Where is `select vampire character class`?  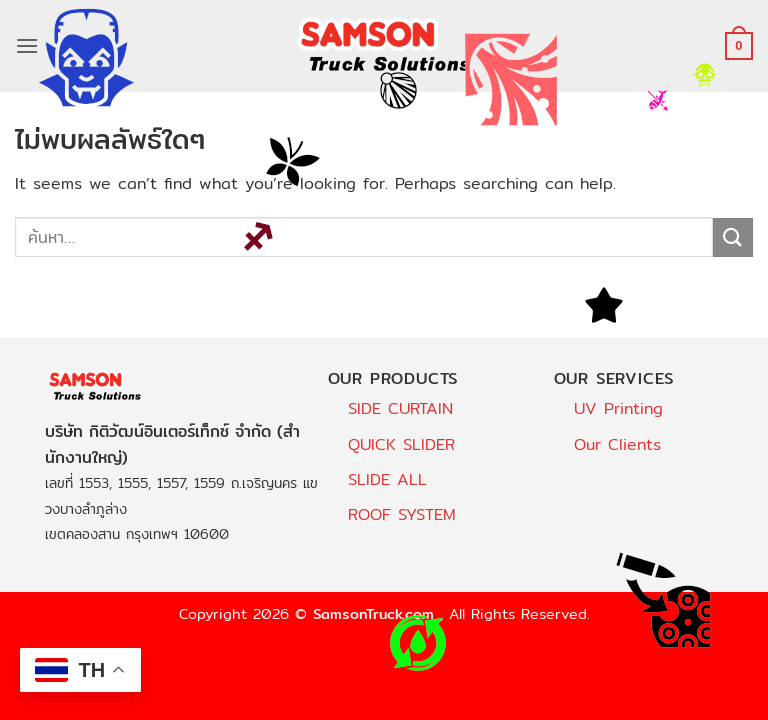
select vampire character class is located at coordinates (86, 57).